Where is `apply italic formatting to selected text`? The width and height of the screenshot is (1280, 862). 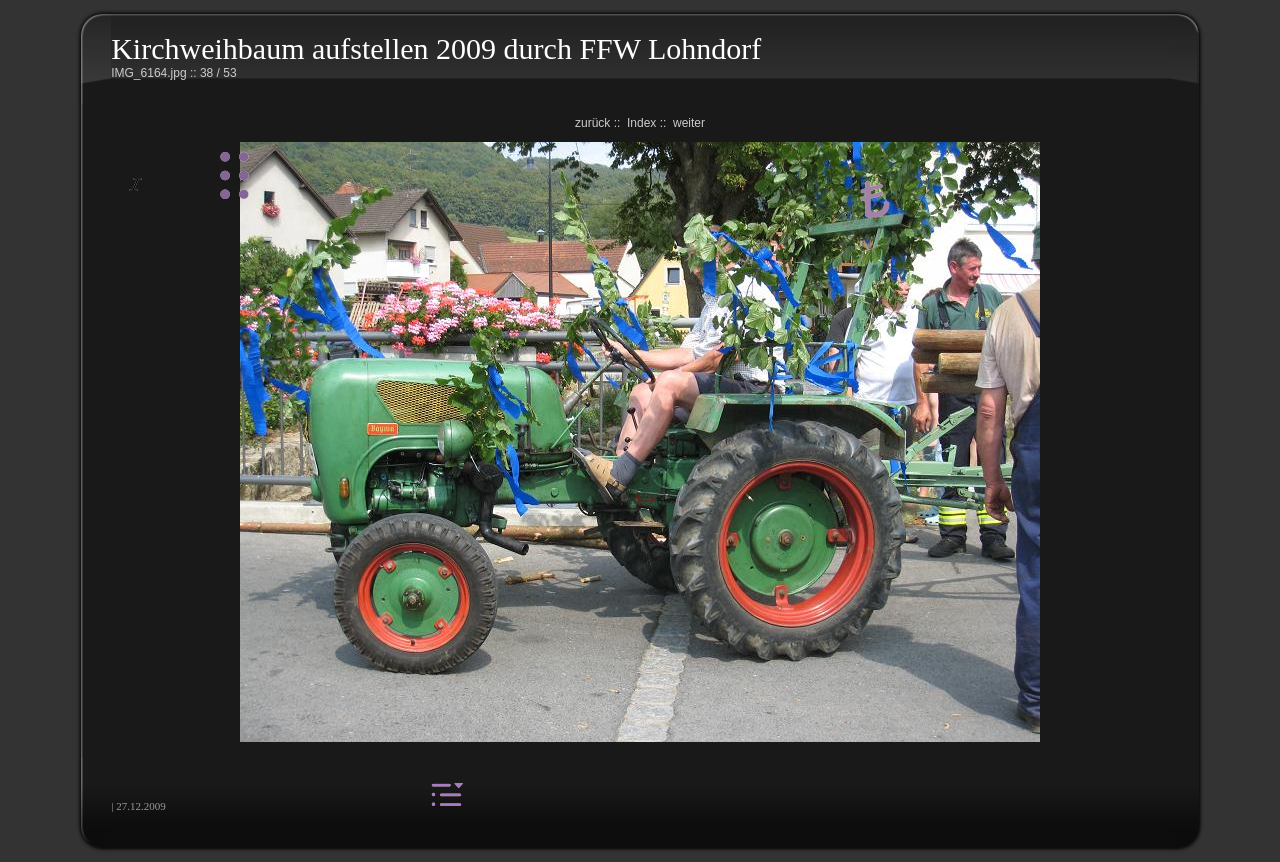
apply italic formatting to selected text is located at coordinates (135, 184).